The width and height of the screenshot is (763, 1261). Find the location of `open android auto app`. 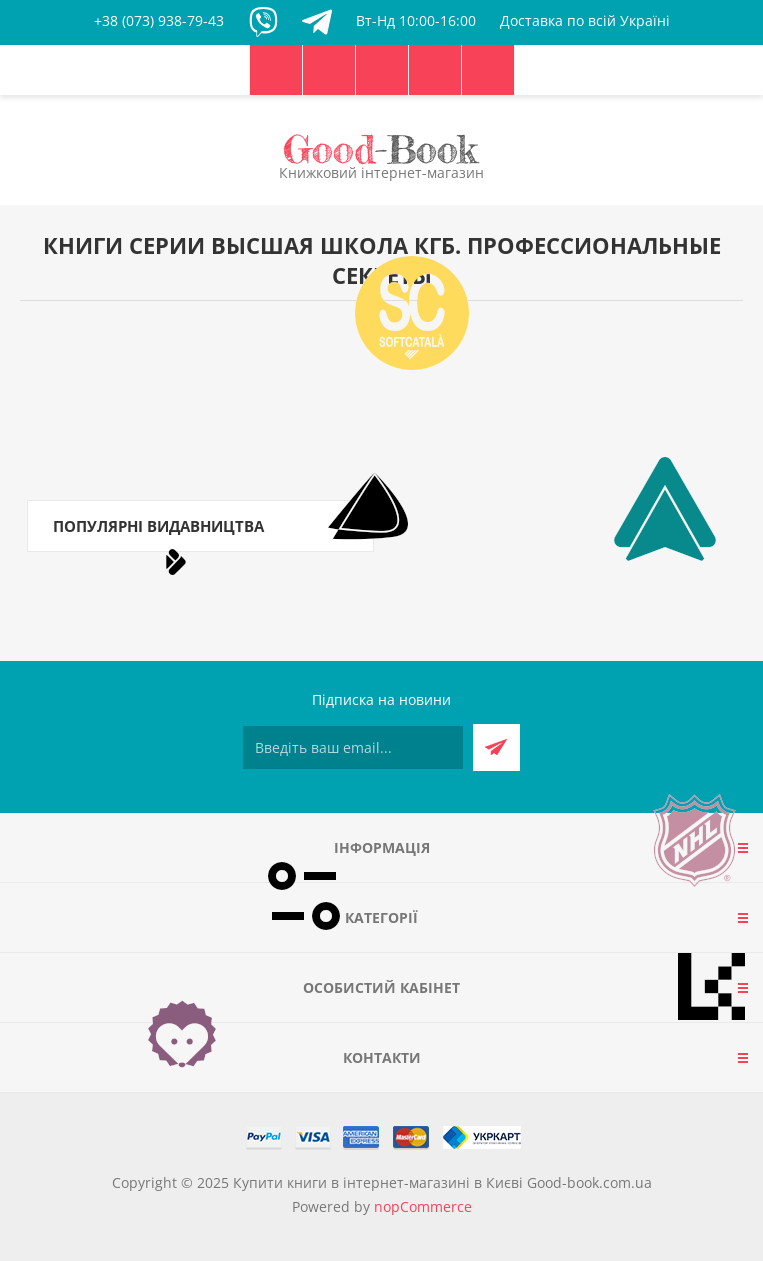

open android auto app is located at coordinates (665, 509).